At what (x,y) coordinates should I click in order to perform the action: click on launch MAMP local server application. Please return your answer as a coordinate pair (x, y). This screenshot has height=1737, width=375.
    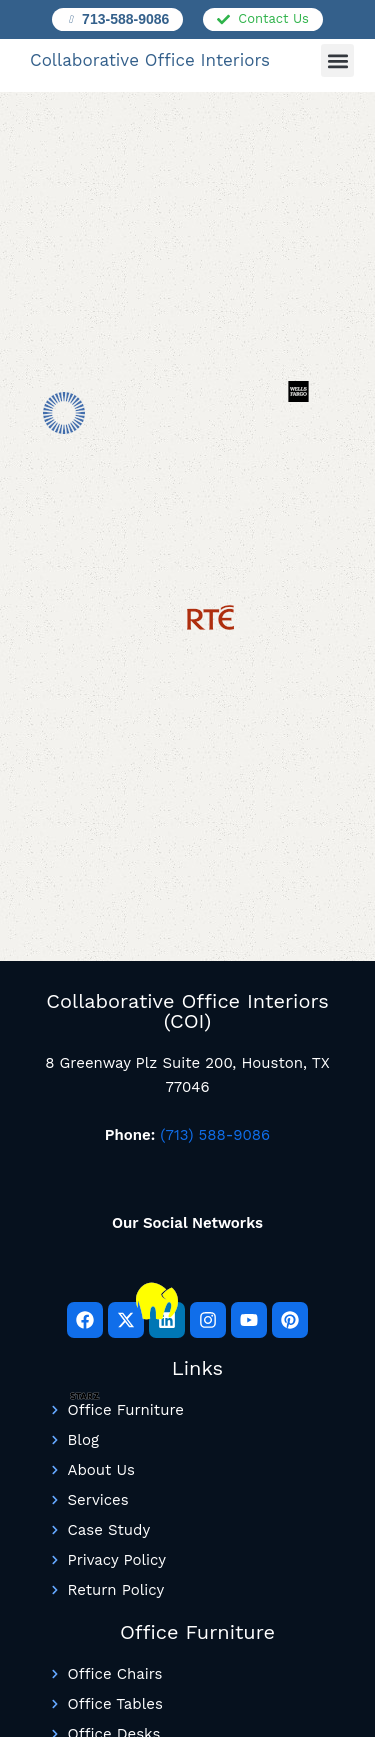
    Looking at the image, I should click on (157, 1301).